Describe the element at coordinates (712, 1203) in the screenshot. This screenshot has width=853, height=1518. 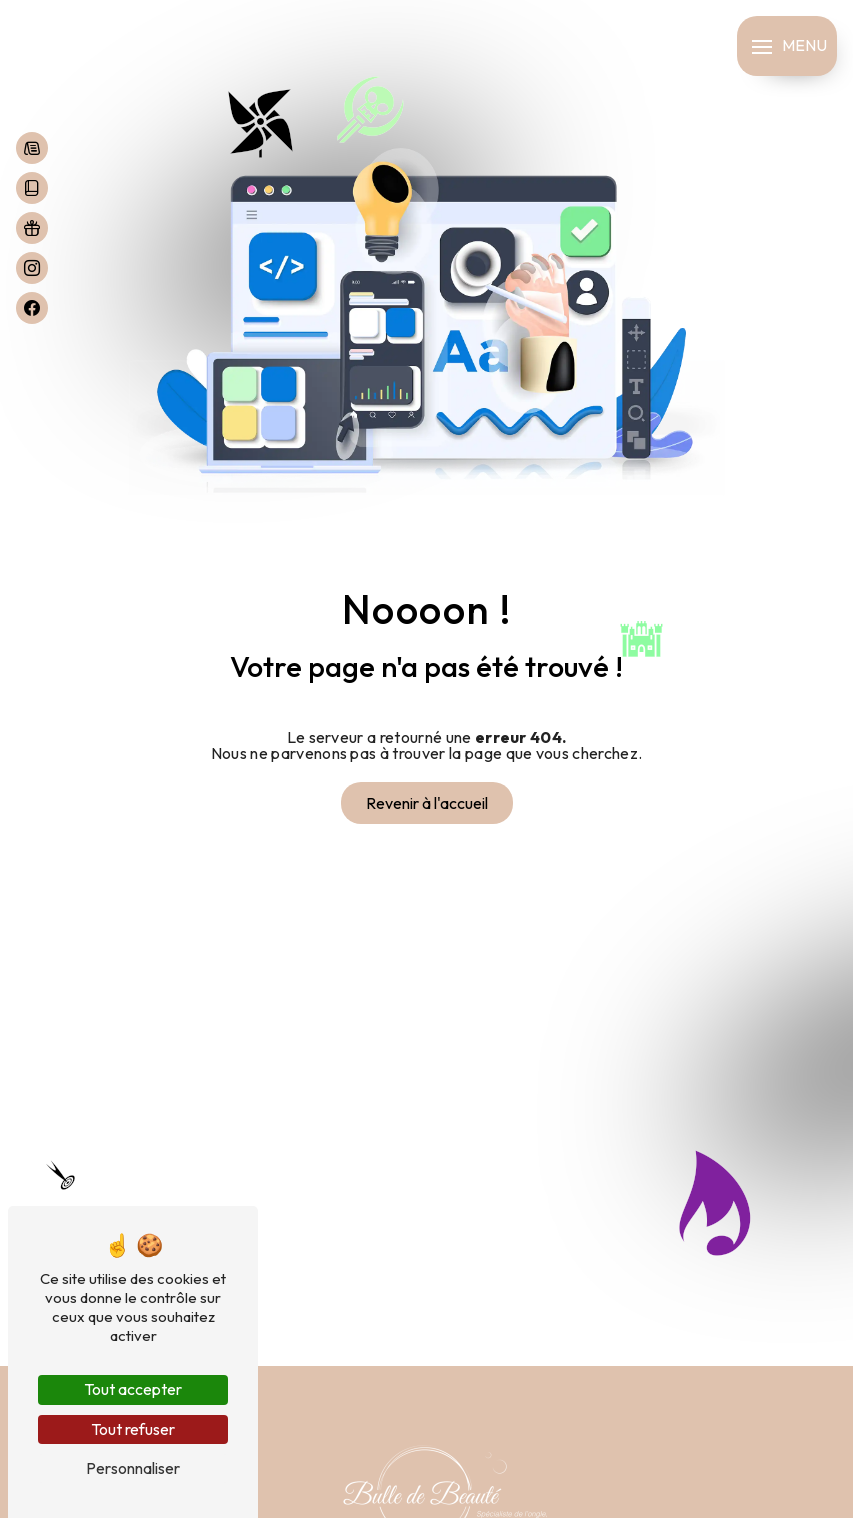
I see `toggle light or illumination in-game` at that location.